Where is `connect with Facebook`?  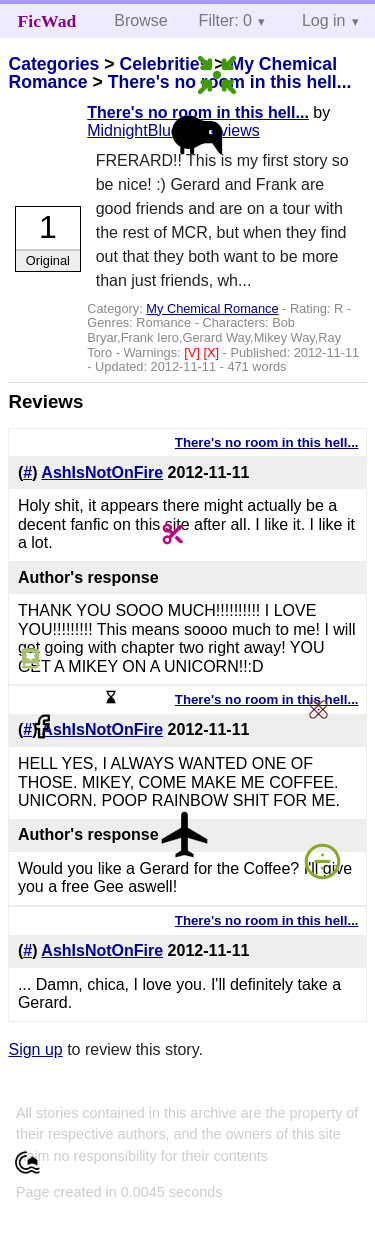 connect with Facebook is located at coordinates (41, 726).